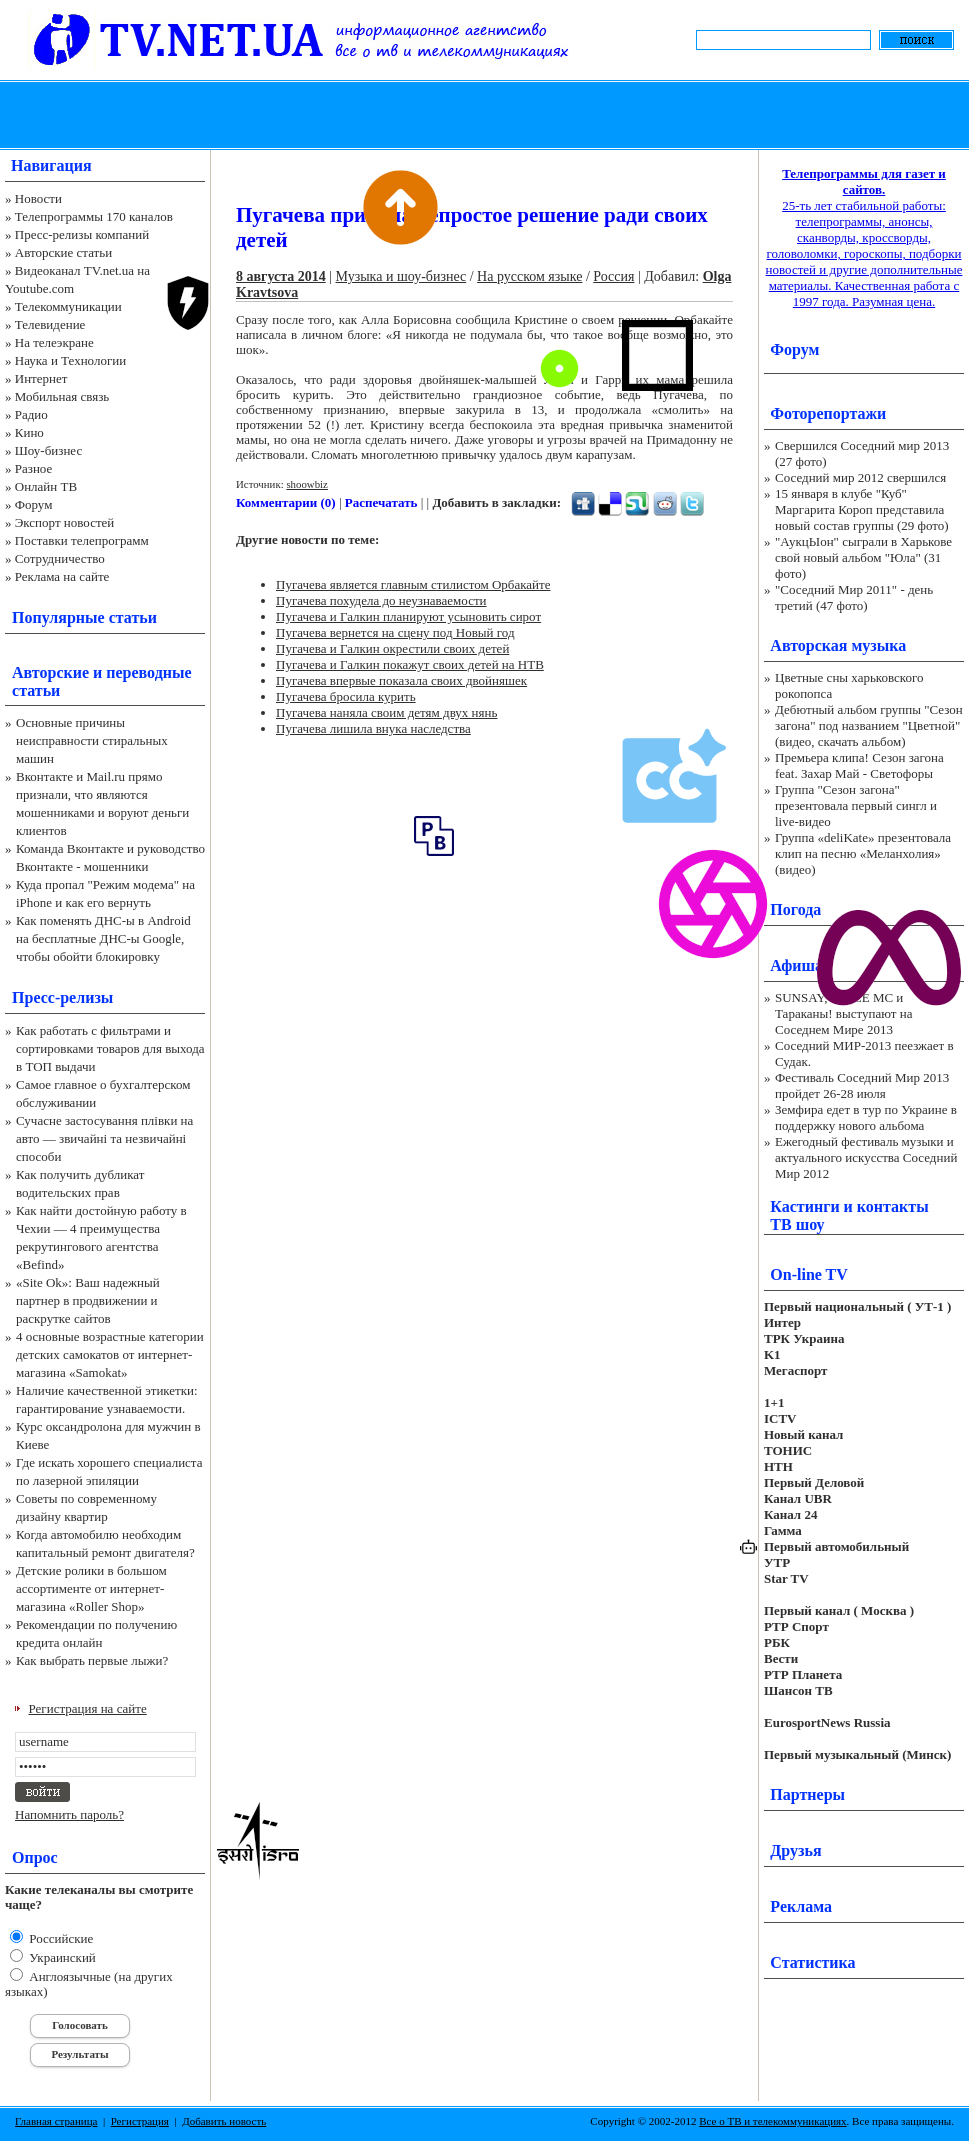 The width and height of the screenshot is (969, 2141). Describe the element at coordinates (713, 904) in the screenshot. I see `open camera or take a photo` at that location.